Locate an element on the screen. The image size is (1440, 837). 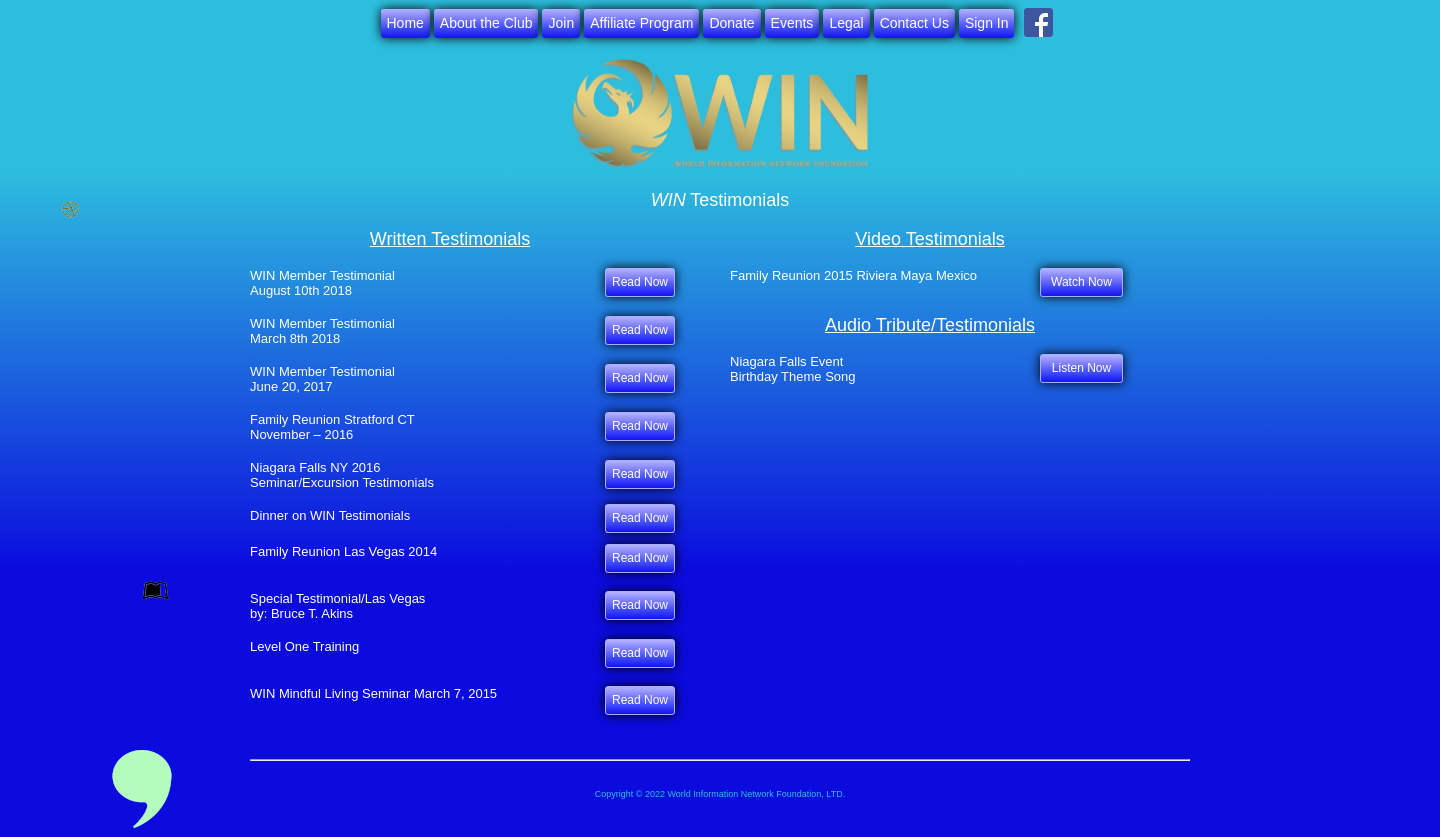
open the Monoprix app or website is located at coordinates (142, 789).